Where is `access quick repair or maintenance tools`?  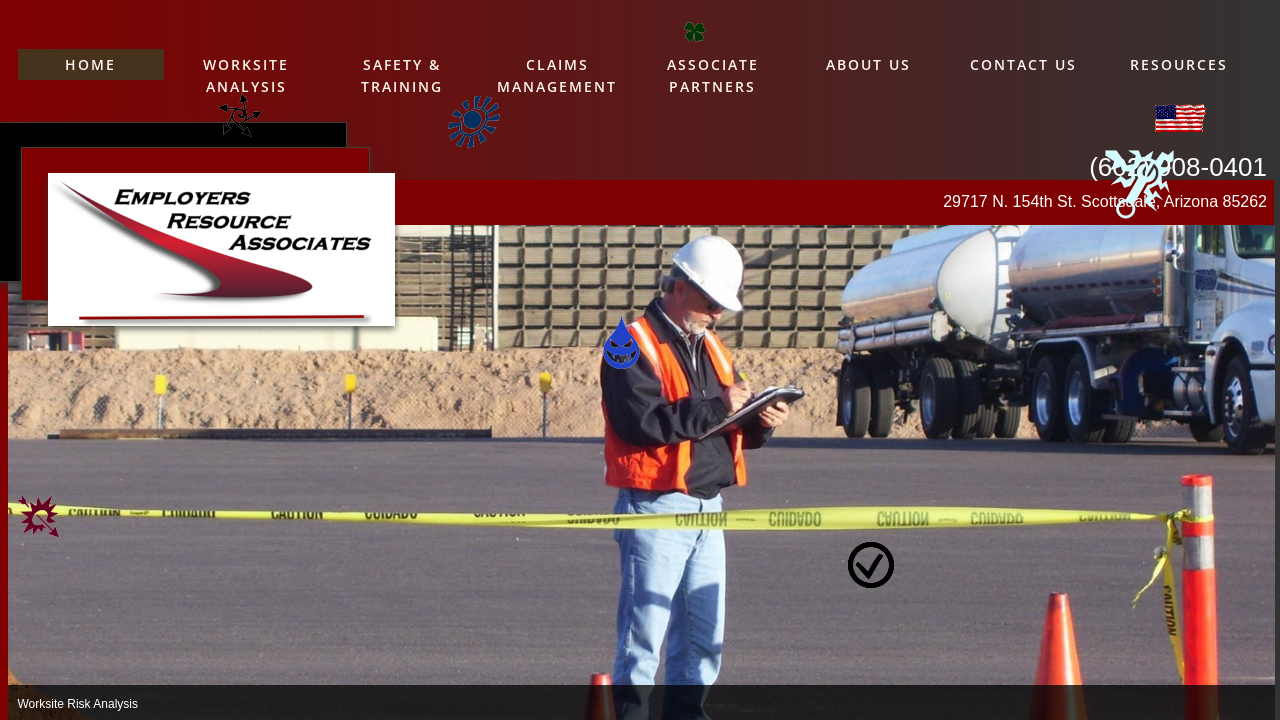 access quick repair or maintenance tools is located at coordinates (1139, 184).